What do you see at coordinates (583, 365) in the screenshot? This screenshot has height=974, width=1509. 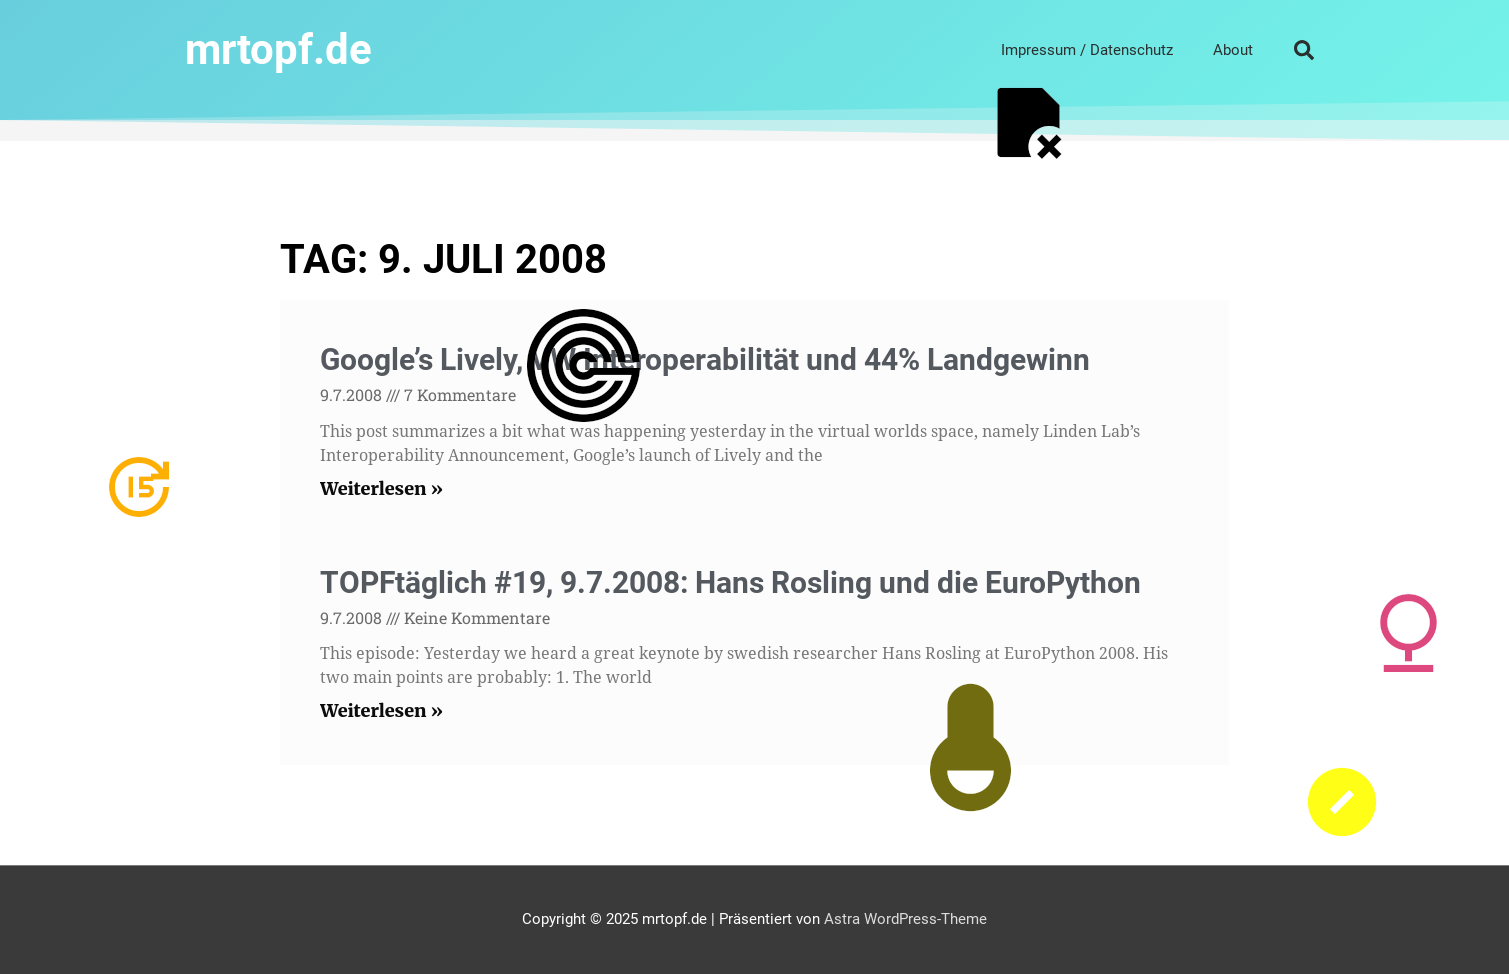 I see `greptimedb logo` at bounding box center [583, 365].